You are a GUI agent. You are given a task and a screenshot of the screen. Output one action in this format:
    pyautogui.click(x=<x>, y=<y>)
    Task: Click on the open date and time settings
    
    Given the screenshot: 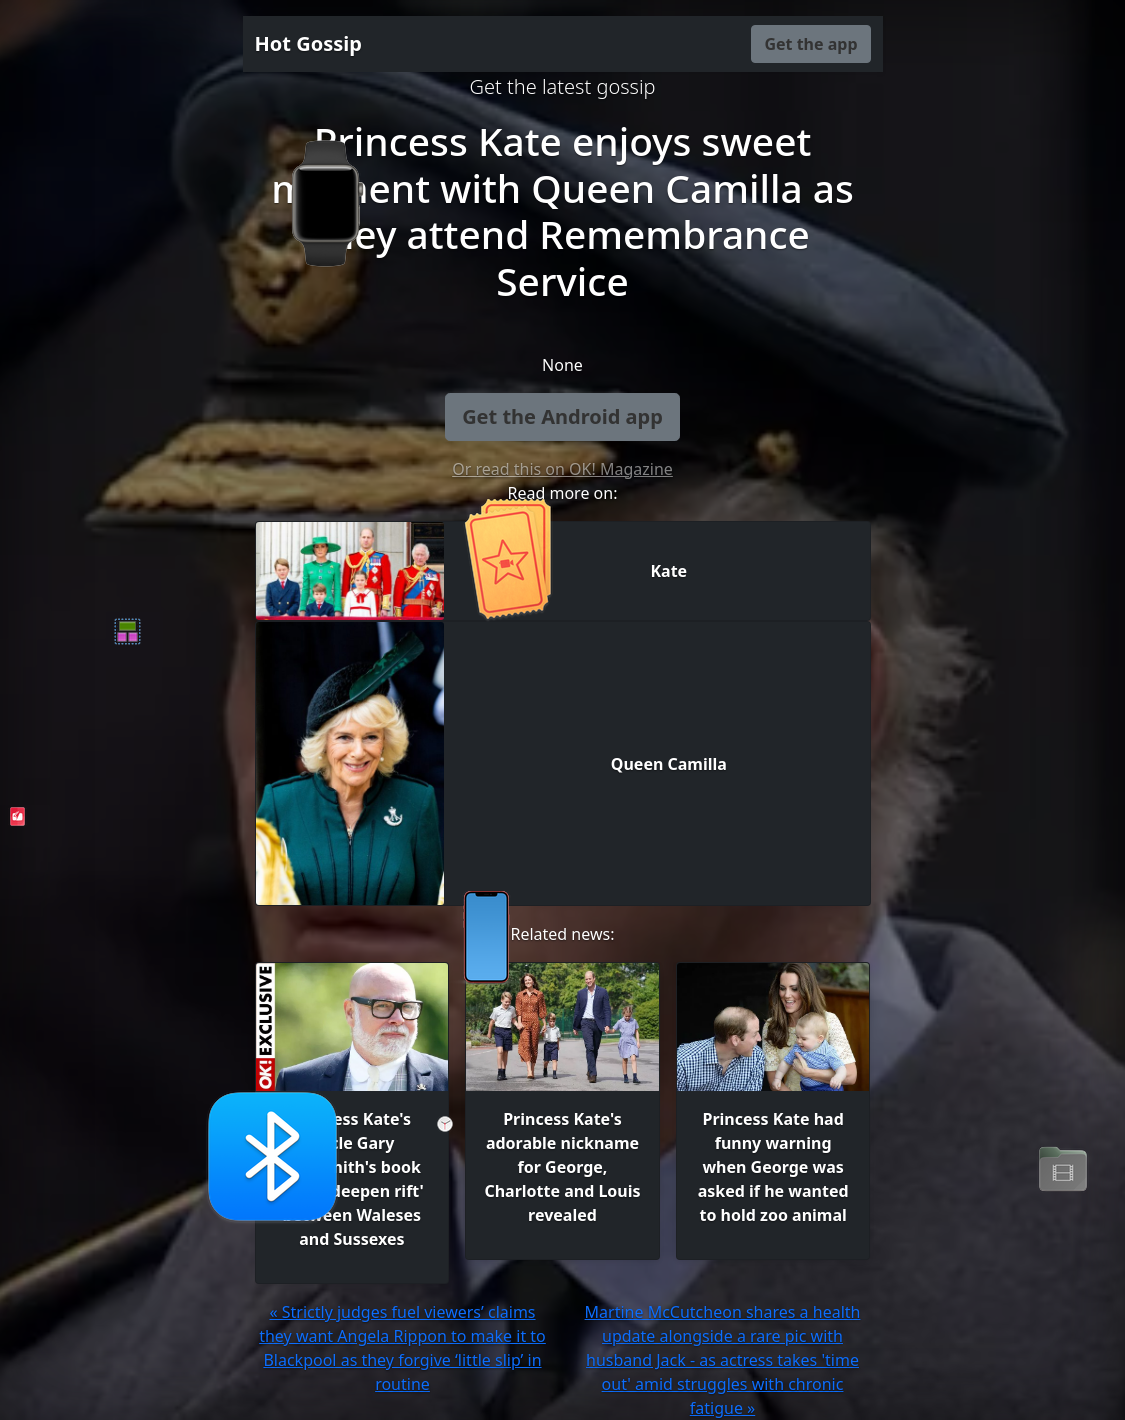 What is the action you would take?
    pyautogui.click(x=445, y=1124)
    